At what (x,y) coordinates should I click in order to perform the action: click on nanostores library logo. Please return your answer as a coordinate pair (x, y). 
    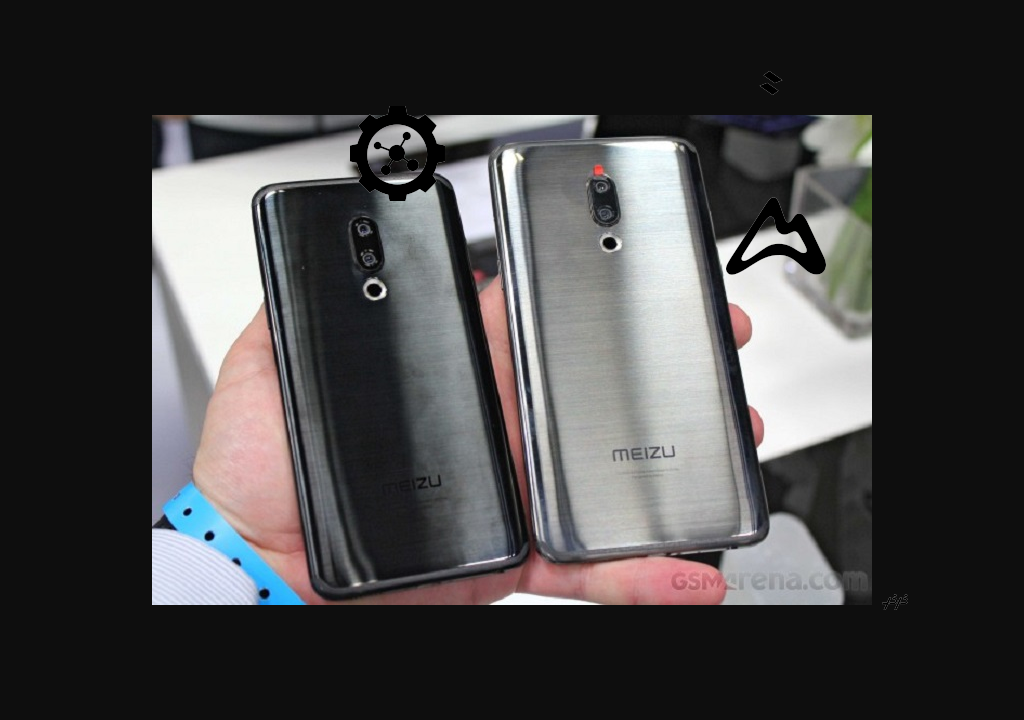
    Looking at the image, I should click on (771, 83).